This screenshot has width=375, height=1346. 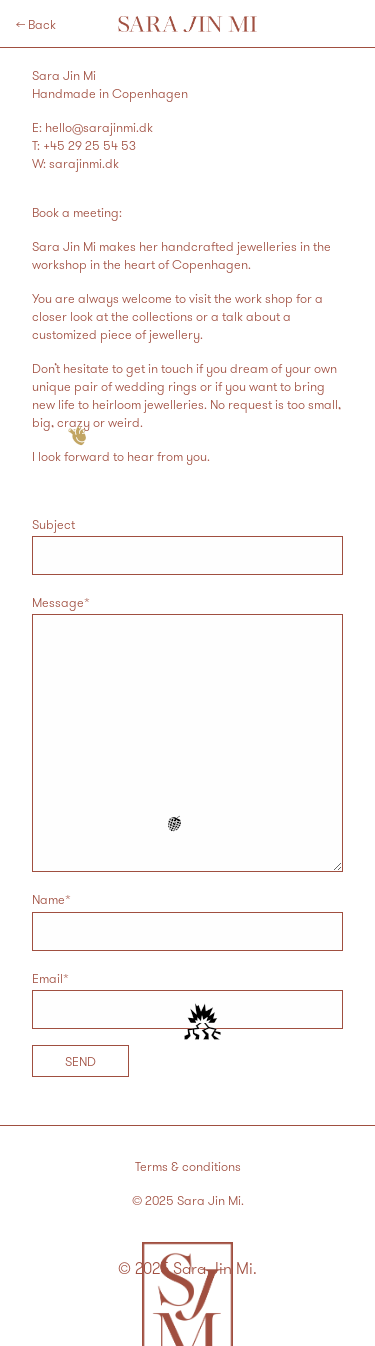 I want to click on indicates seismic activity or earthquake event, so click(x=202, y=1021).